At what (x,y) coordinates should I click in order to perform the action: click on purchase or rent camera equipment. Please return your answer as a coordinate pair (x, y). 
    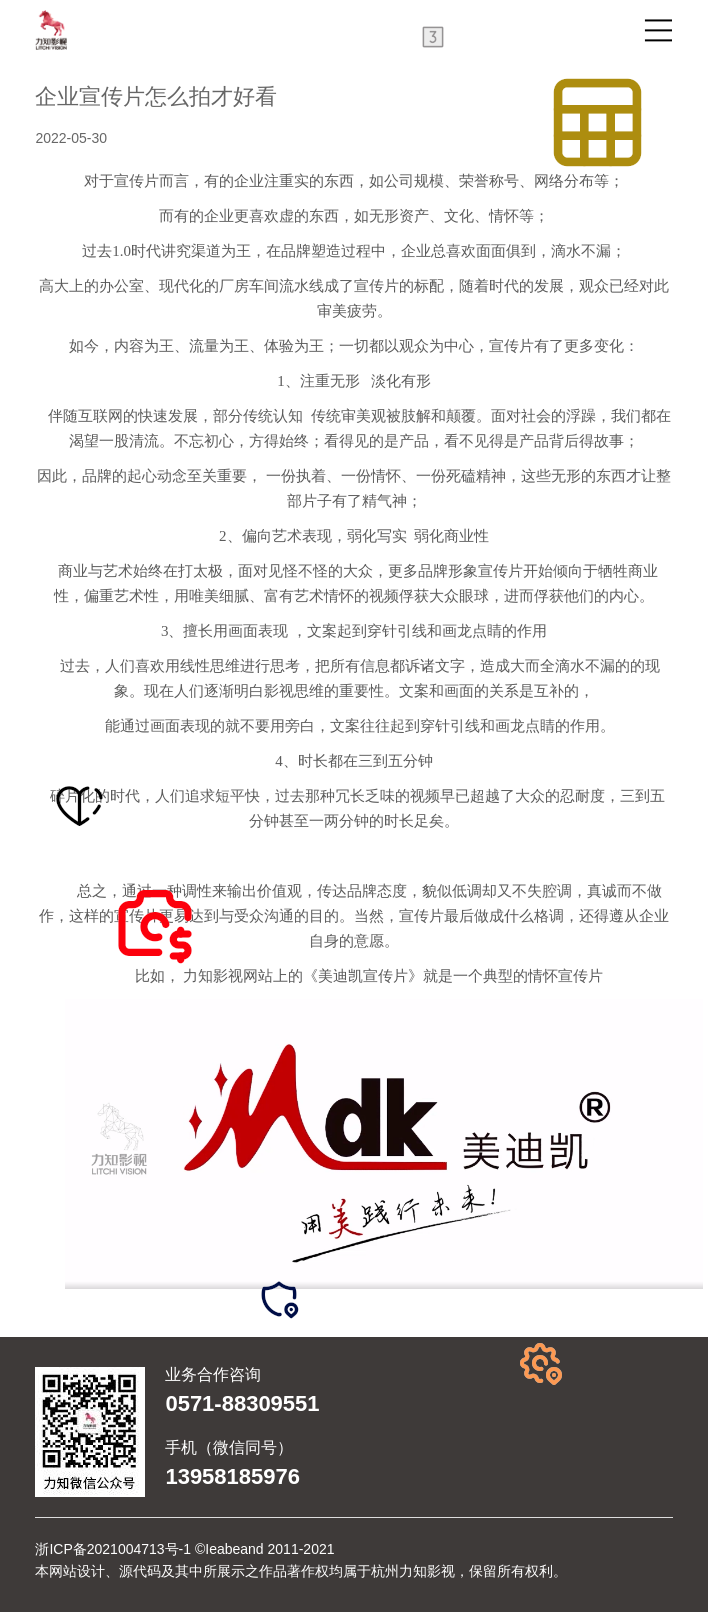
    Looking at the image, I should click on (155, 923).